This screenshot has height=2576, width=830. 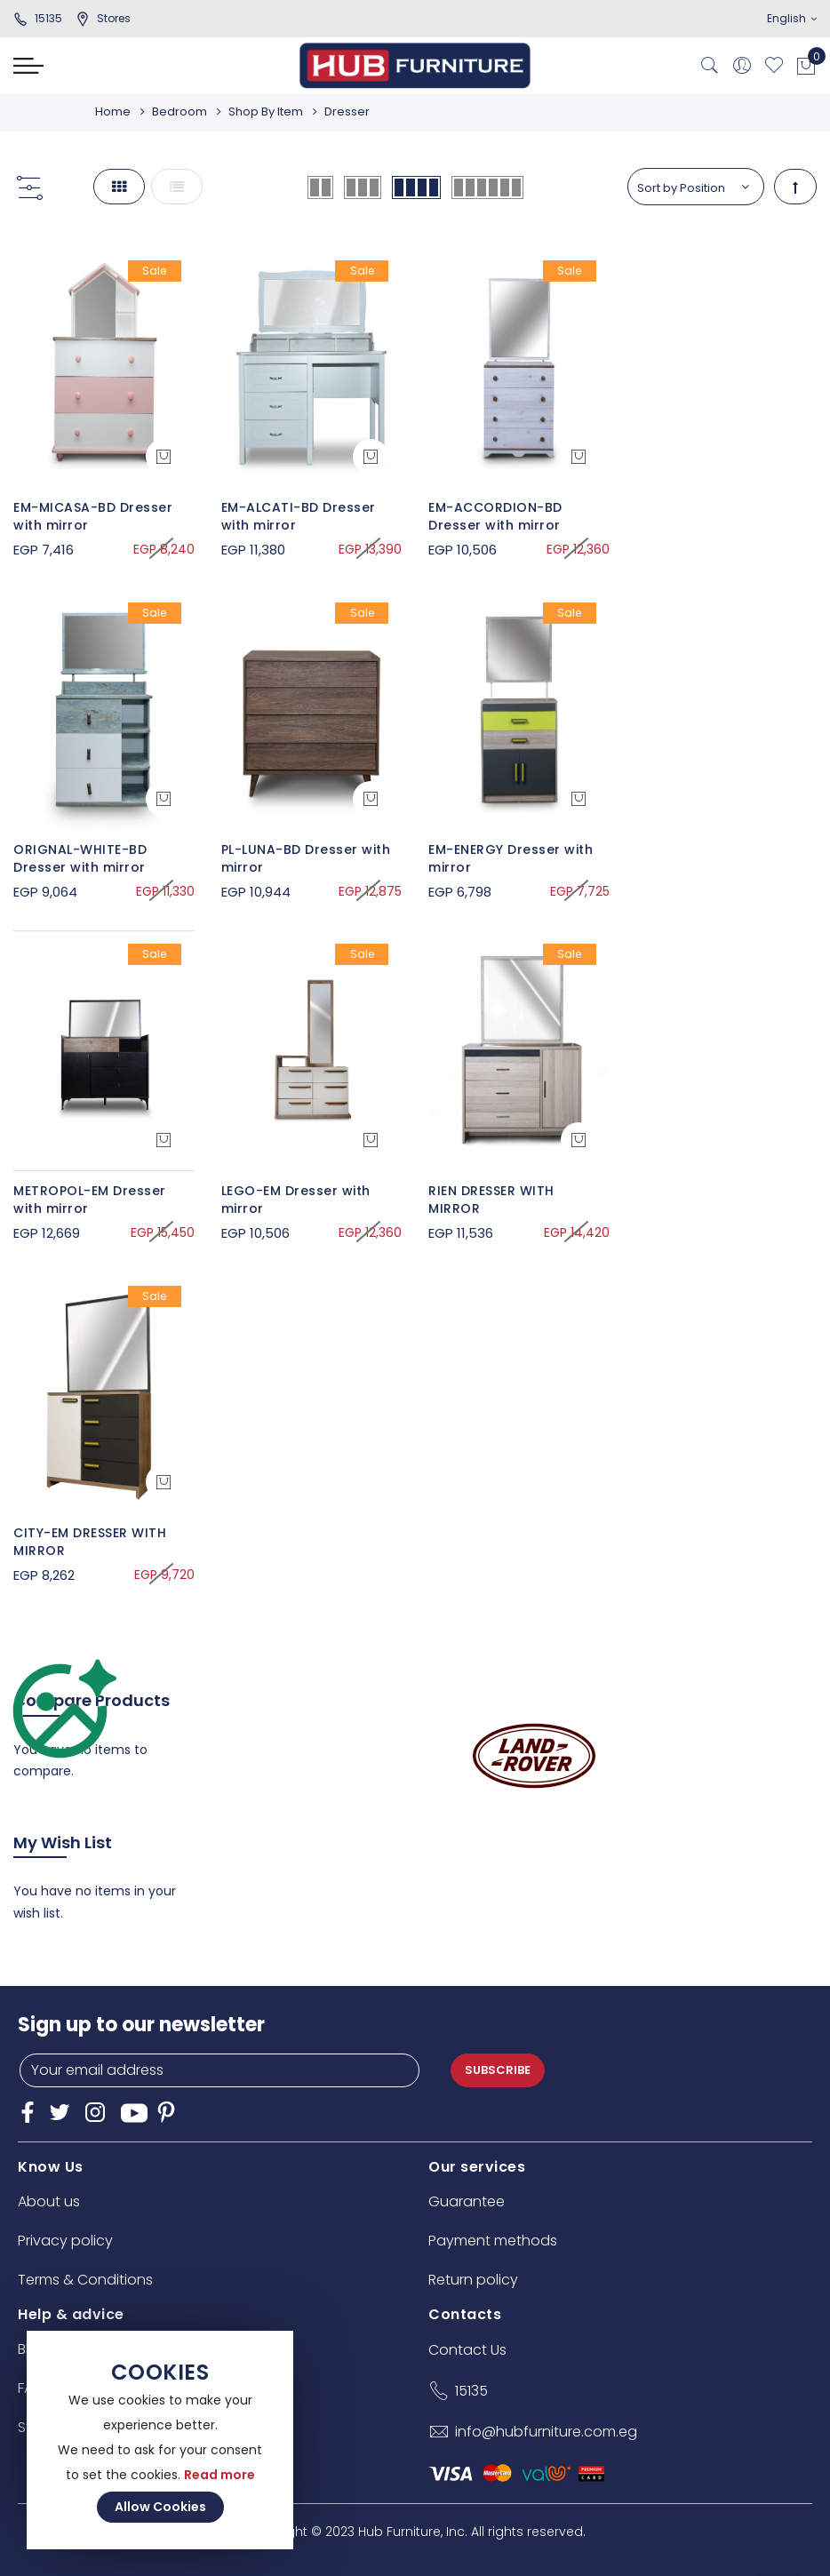 What do you see at coordinates (60, 1711) in the screenshot?
I see `generate AI-enhanced image` at bounding box center [60, 1711].